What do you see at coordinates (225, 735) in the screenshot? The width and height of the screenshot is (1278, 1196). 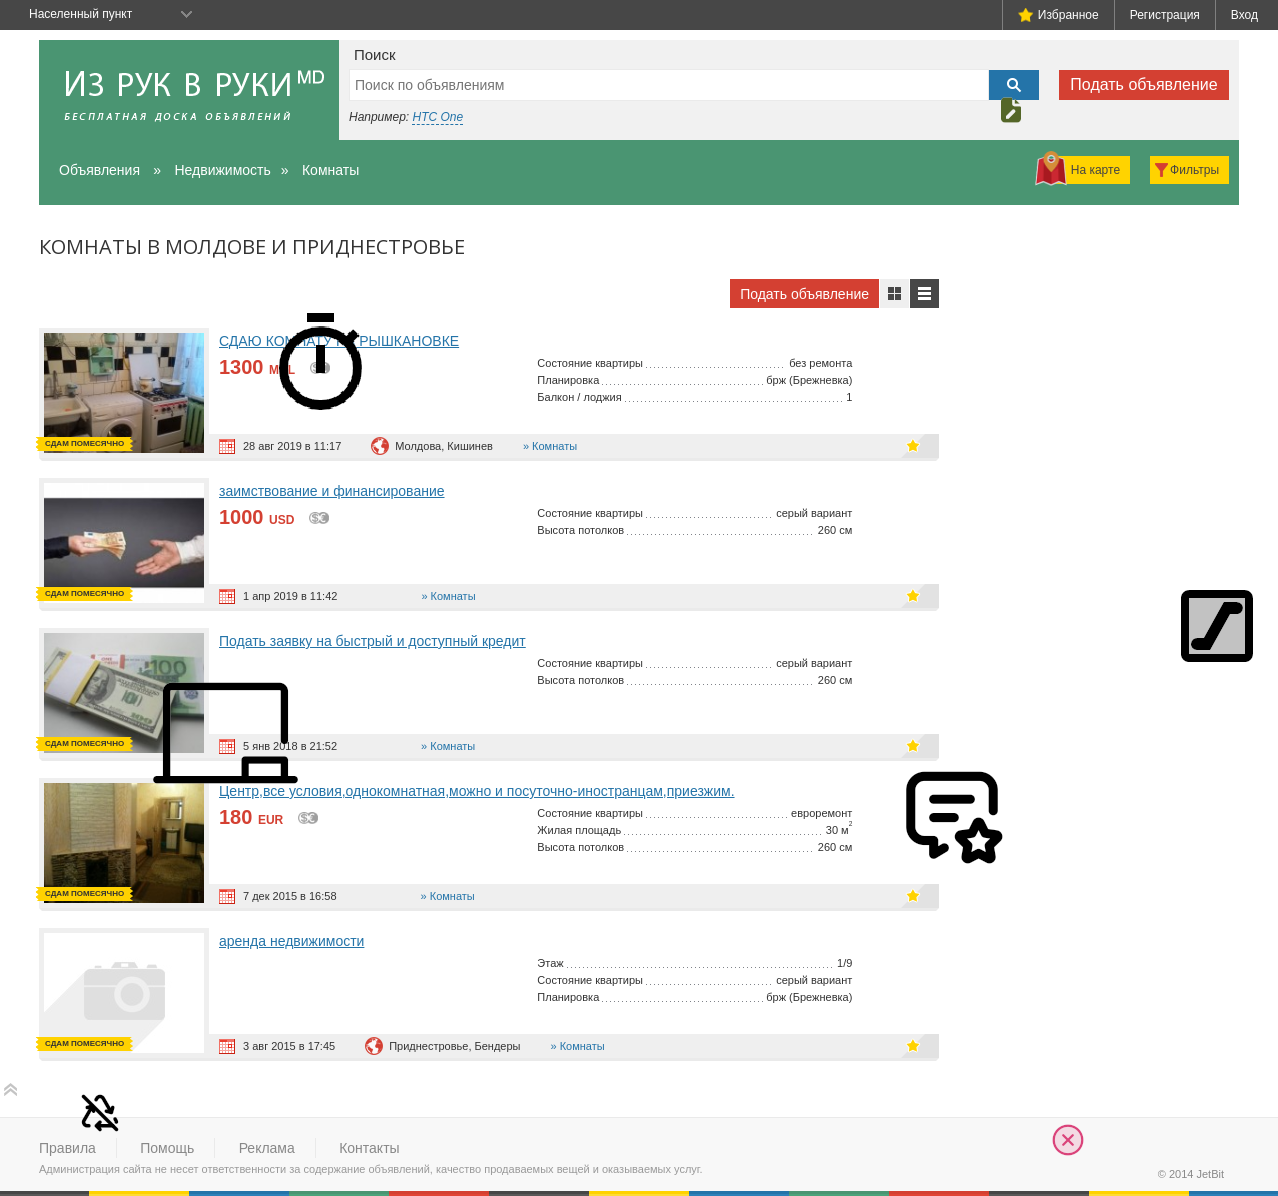 I see `open whiteboard or presentation mode` at bounding box center [225, 735].